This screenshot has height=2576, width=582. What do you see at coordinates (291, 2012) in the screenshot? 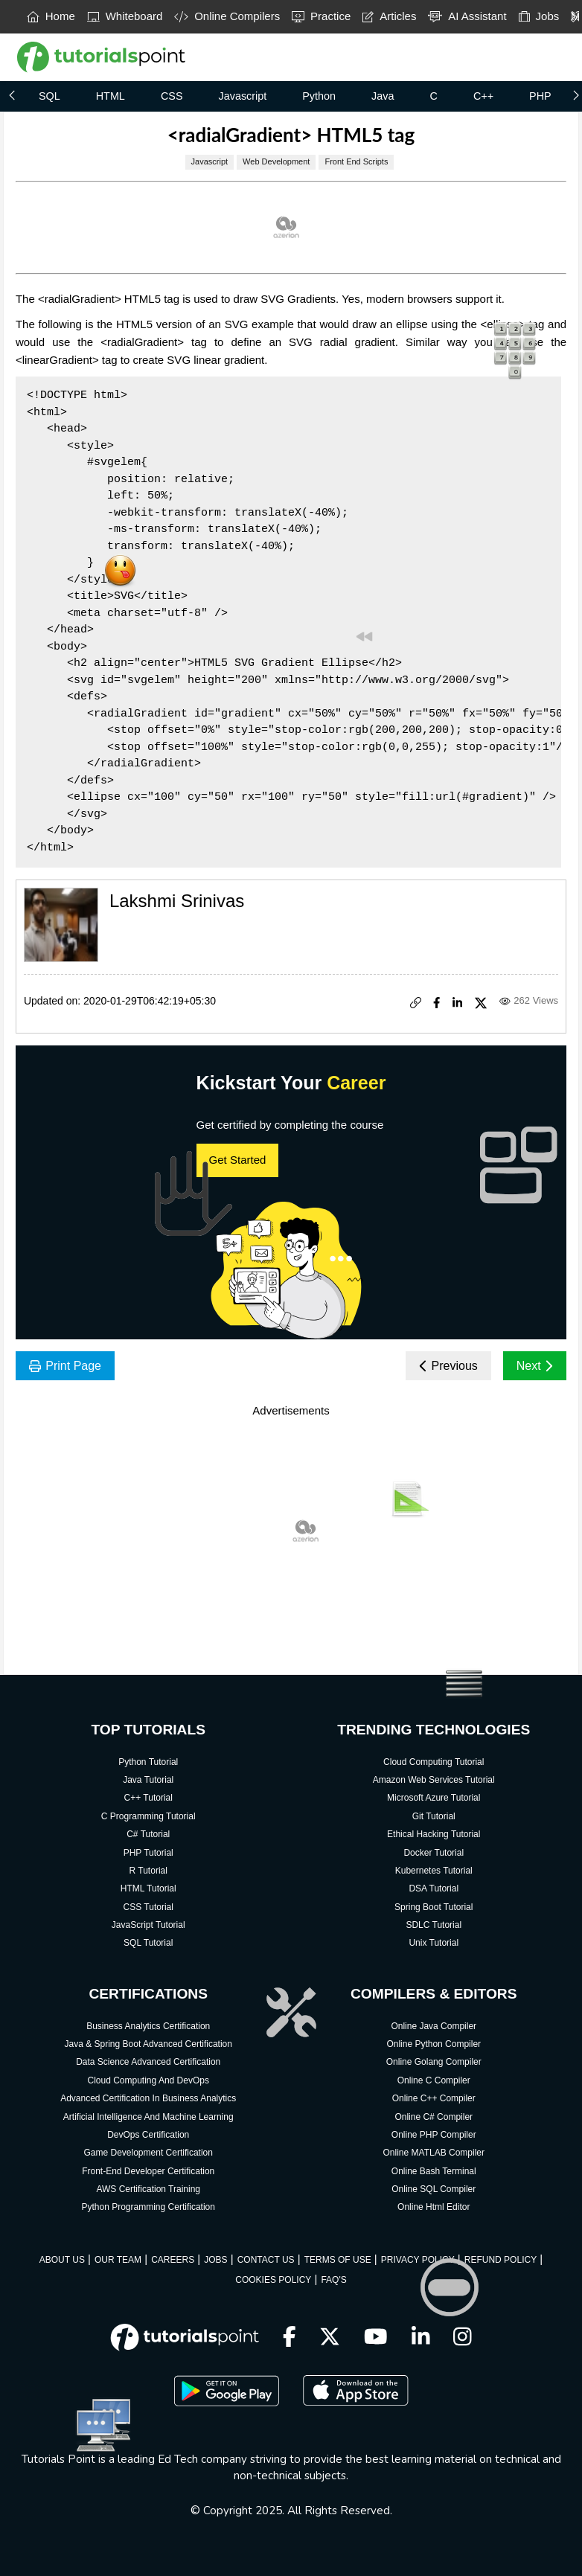
I see `access system settings and preferences` at bounding box center [291, 2012].